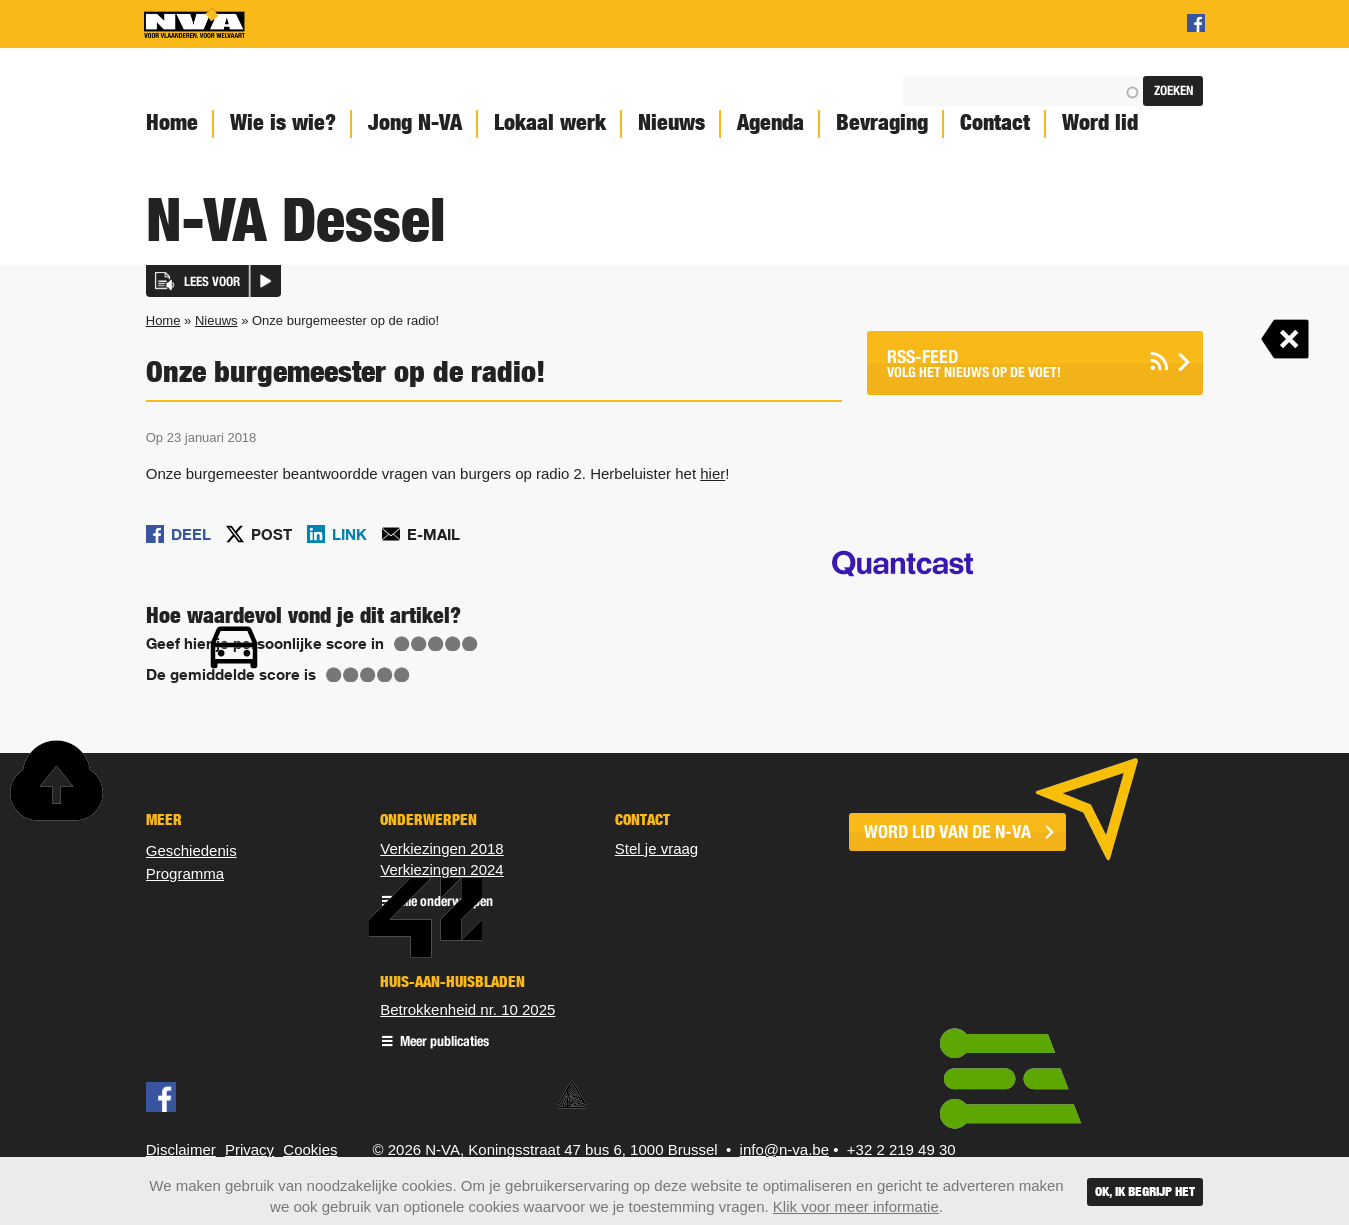 The image size is (1349, 1225). I want to click on send a message, so click(1088, 807).